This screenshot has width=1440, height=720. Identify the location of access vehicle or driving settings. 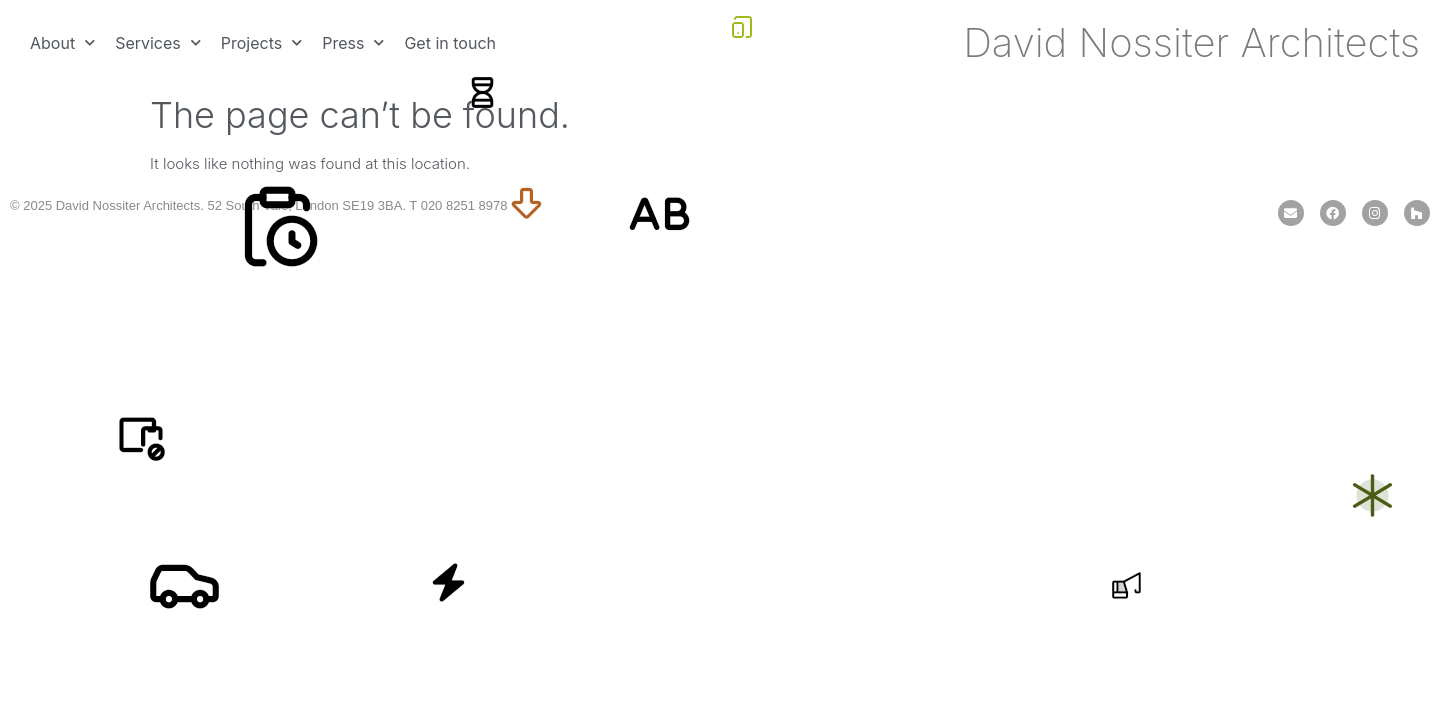
(184, 583).